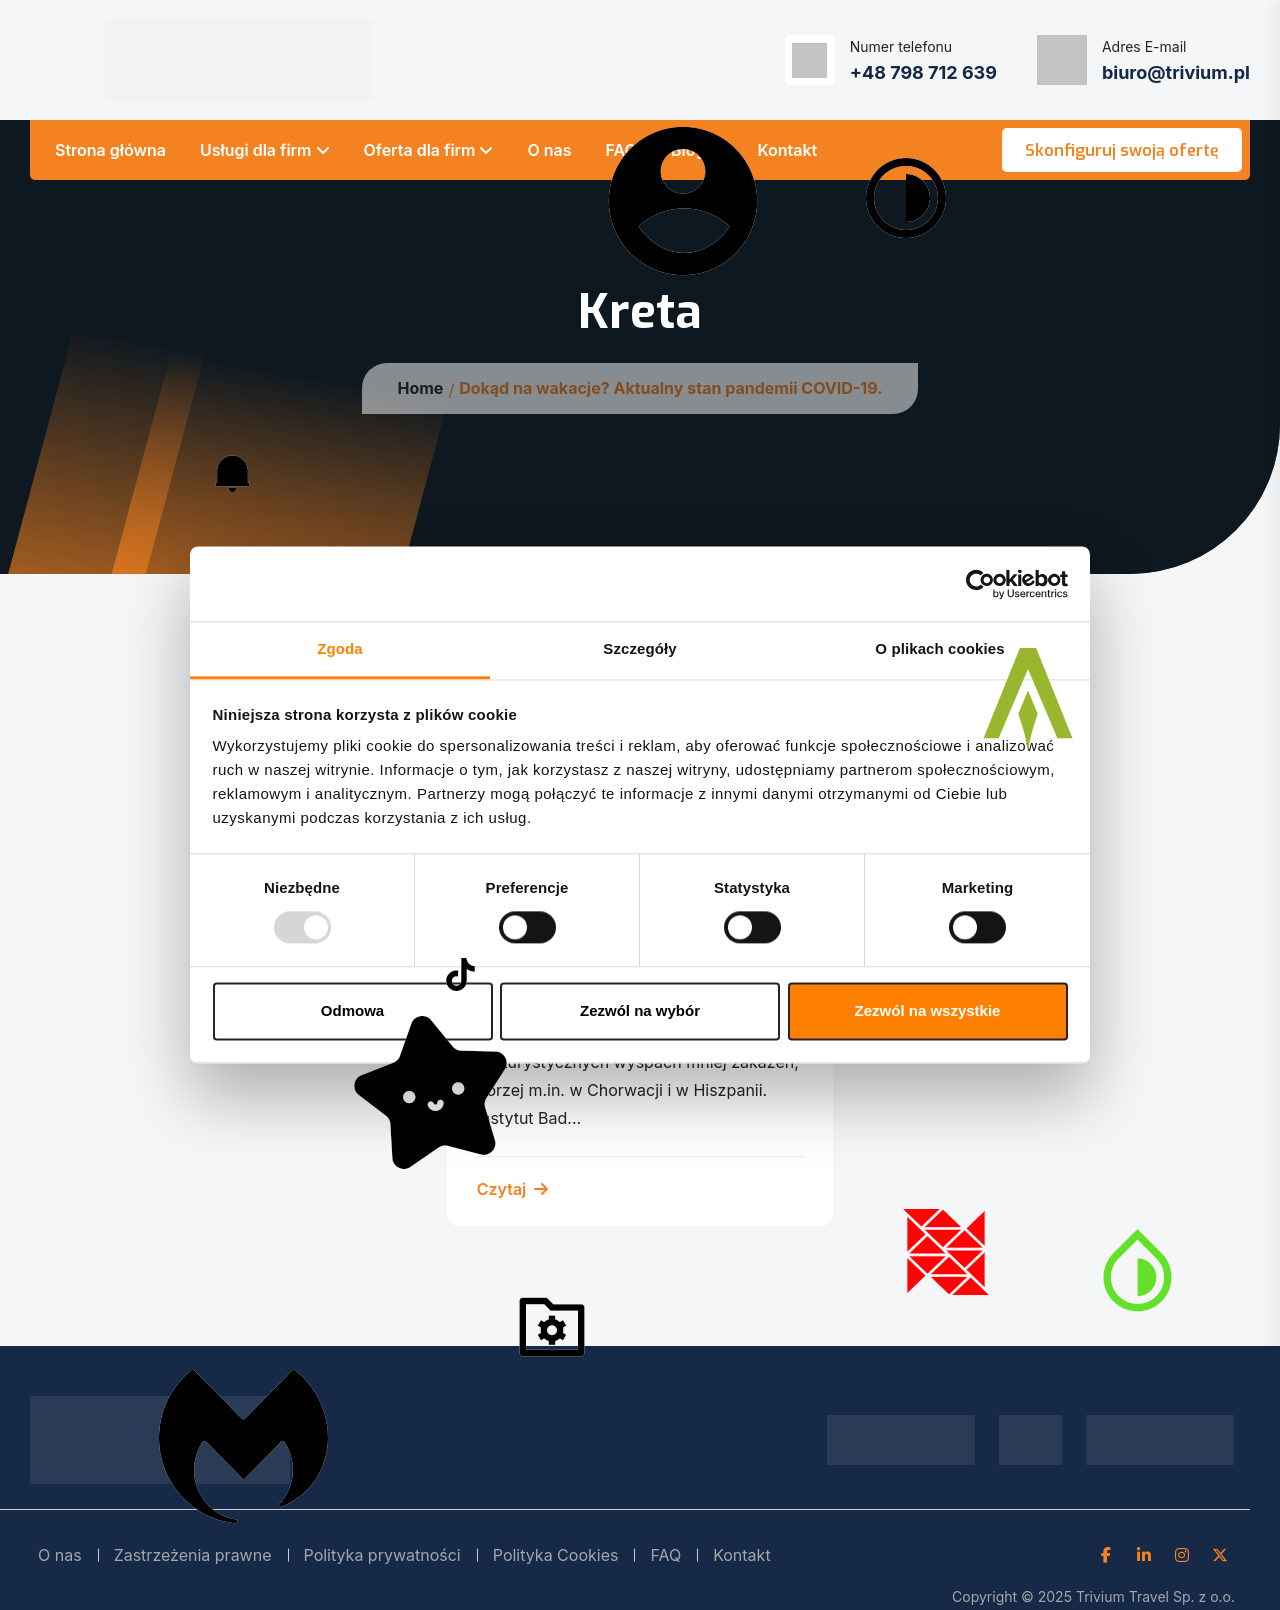 Image resolution: width=1280 pixels, height=1610 pixels. Describe the element at coordinates (1028, 699) in the screenshot. I see `open alacritty terminal emulator` at that location.